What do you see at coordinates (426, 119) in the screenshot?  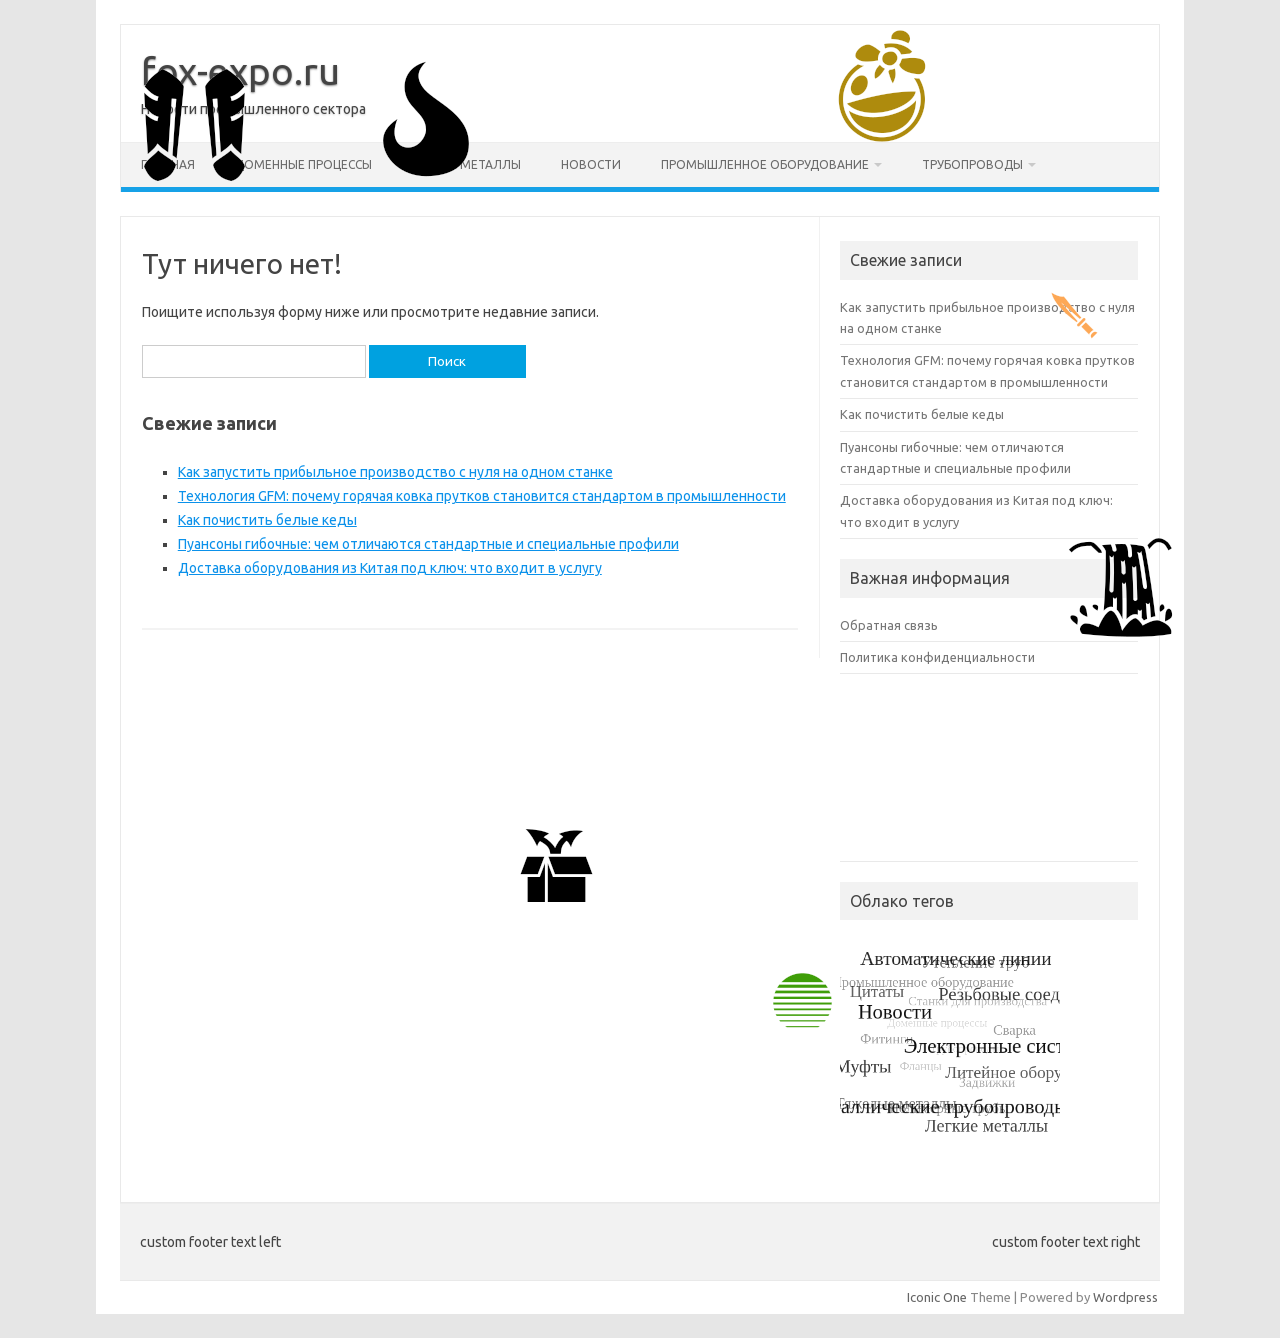 I see `indicates hot or trending content` at bounding box center [426, 119].